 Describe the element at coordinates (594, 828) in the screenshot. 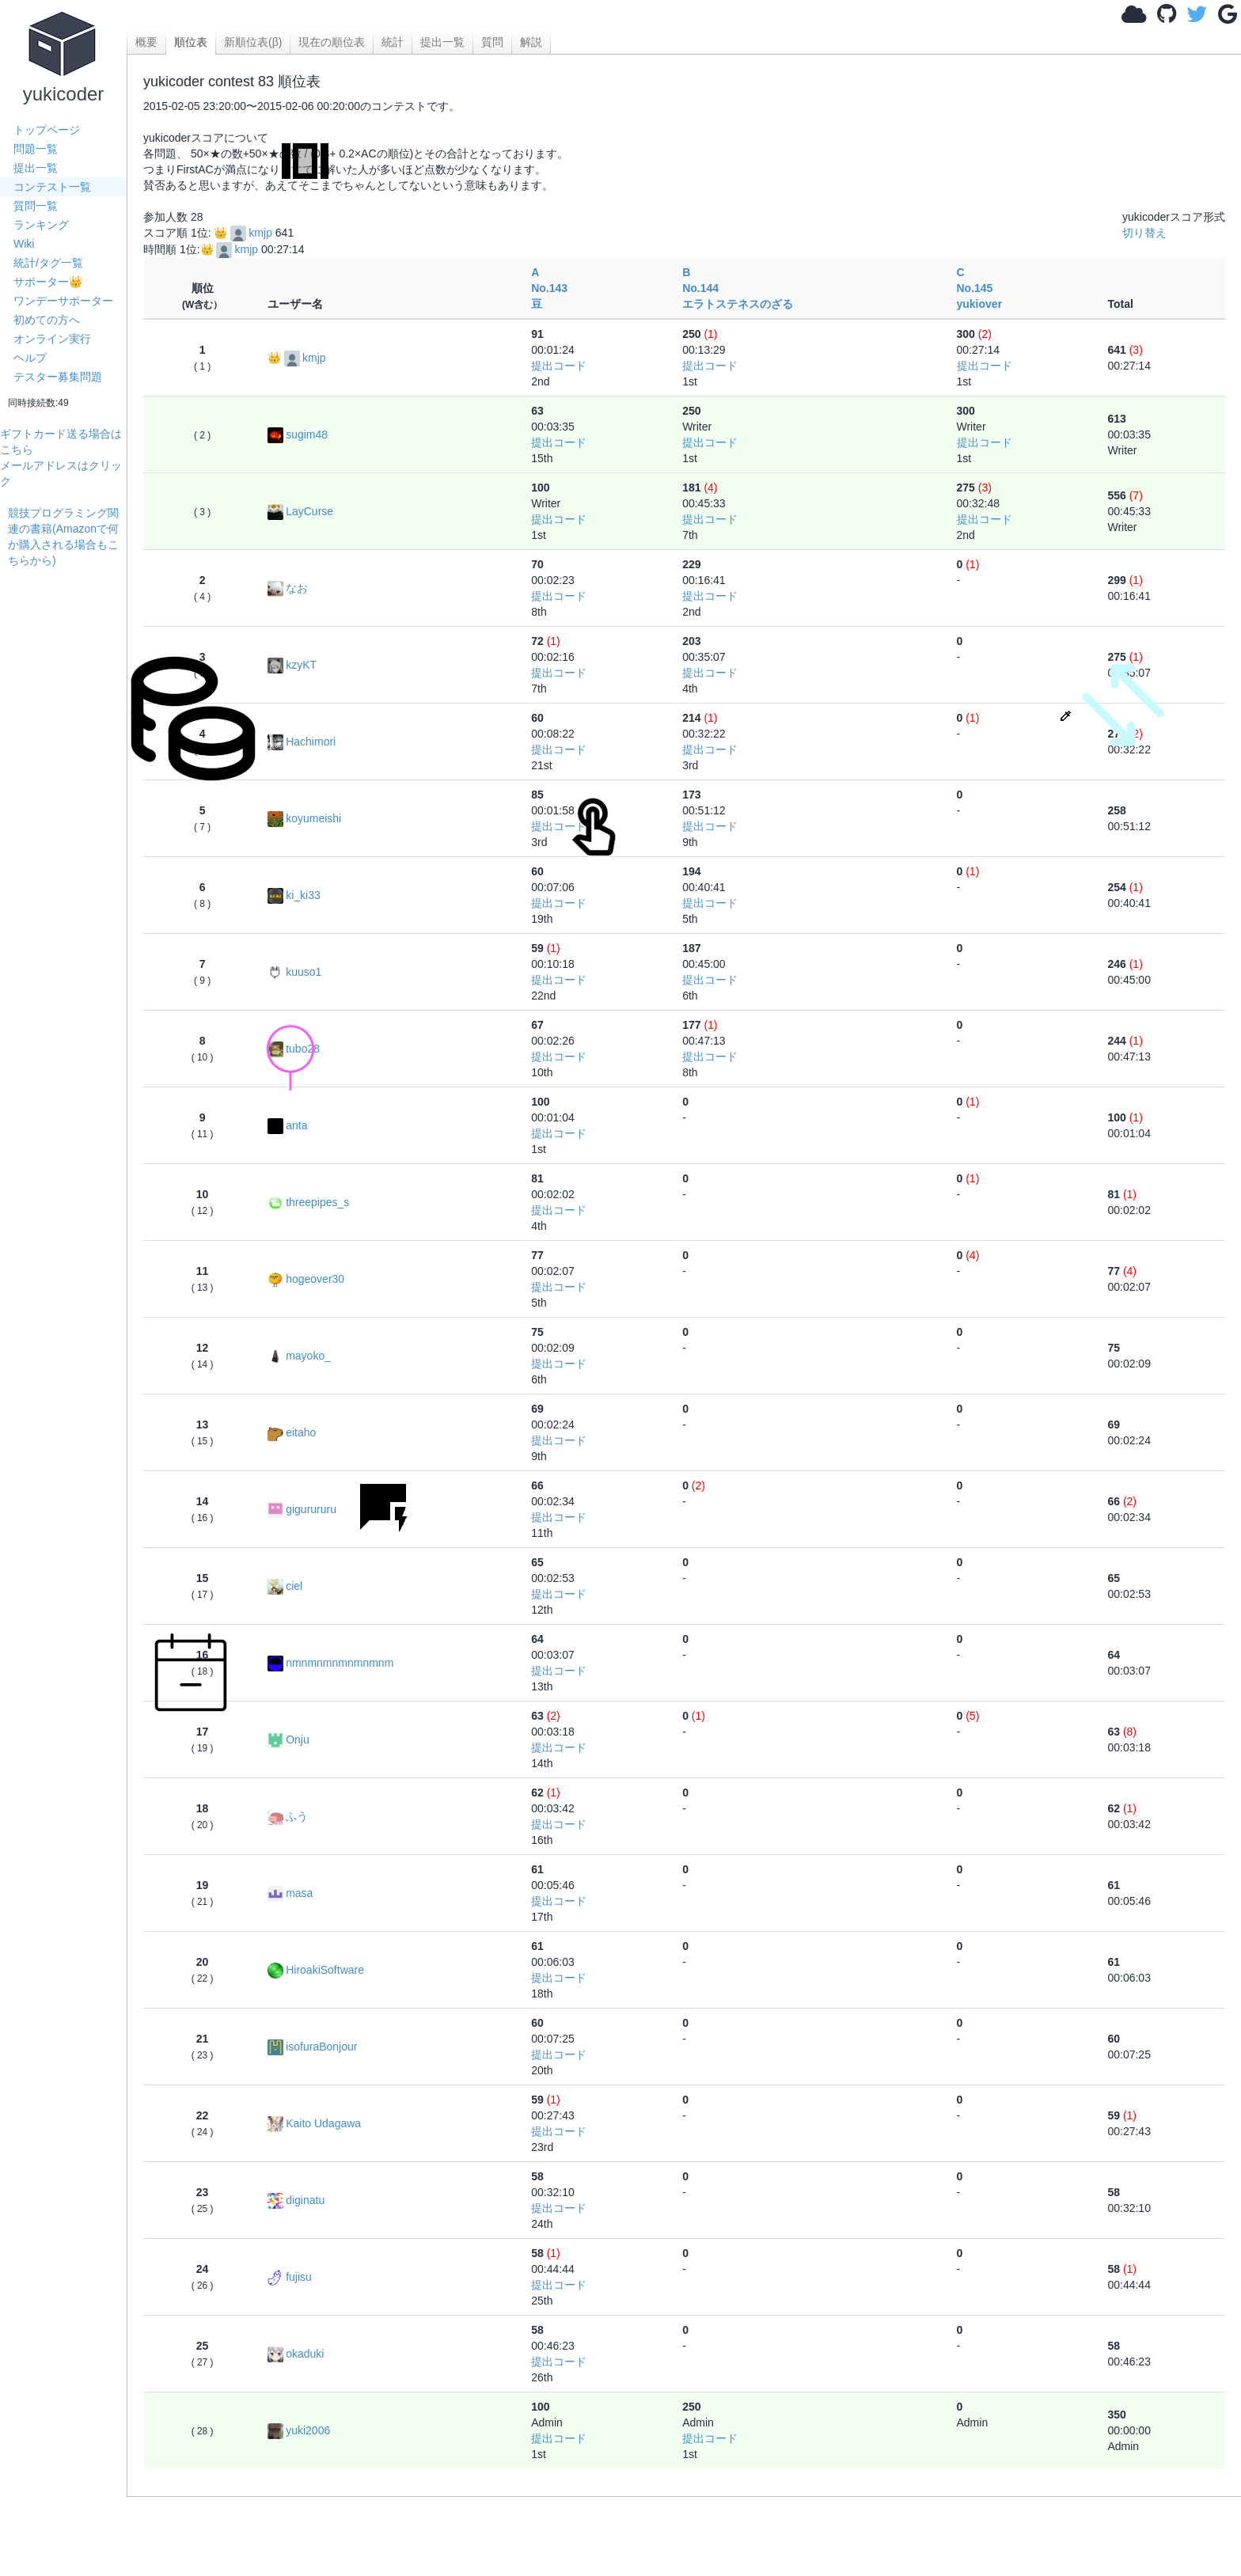

I see `tap to interact with this element` at that location.